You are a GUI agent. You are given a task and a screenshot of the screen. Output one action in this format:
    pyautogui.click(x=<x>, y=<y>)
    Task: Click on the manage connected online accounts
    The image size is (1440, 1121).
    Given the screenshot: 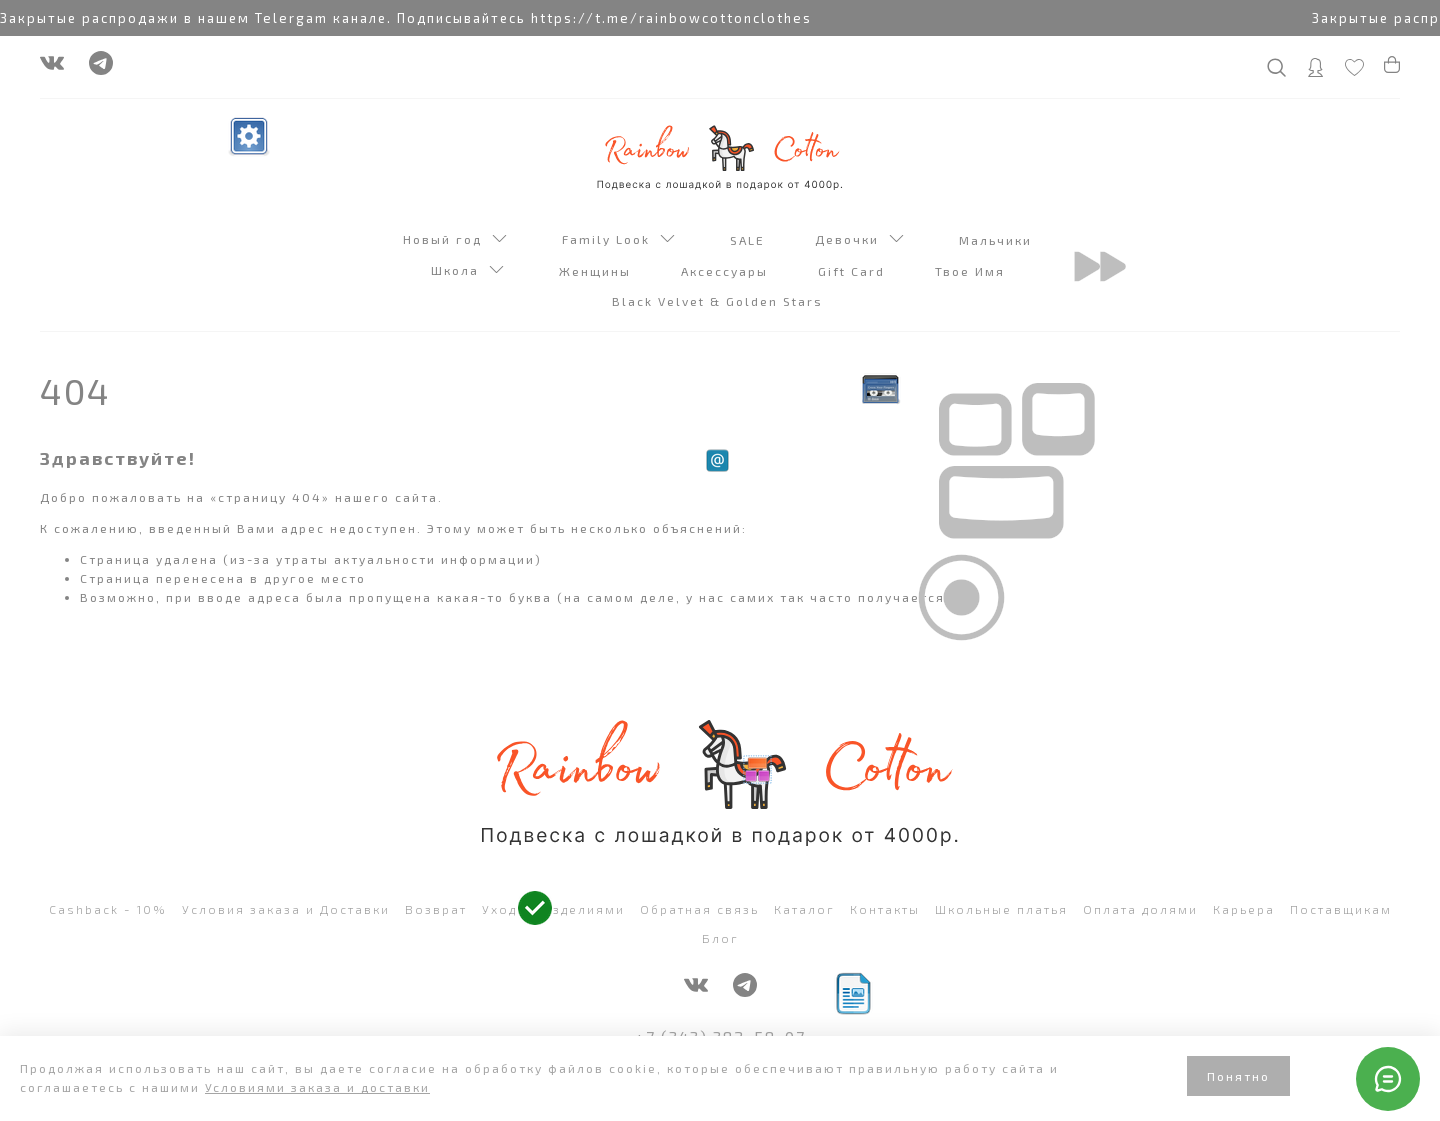 What is the action you would take?
    pyautogui.click(x=717, y=460)
    